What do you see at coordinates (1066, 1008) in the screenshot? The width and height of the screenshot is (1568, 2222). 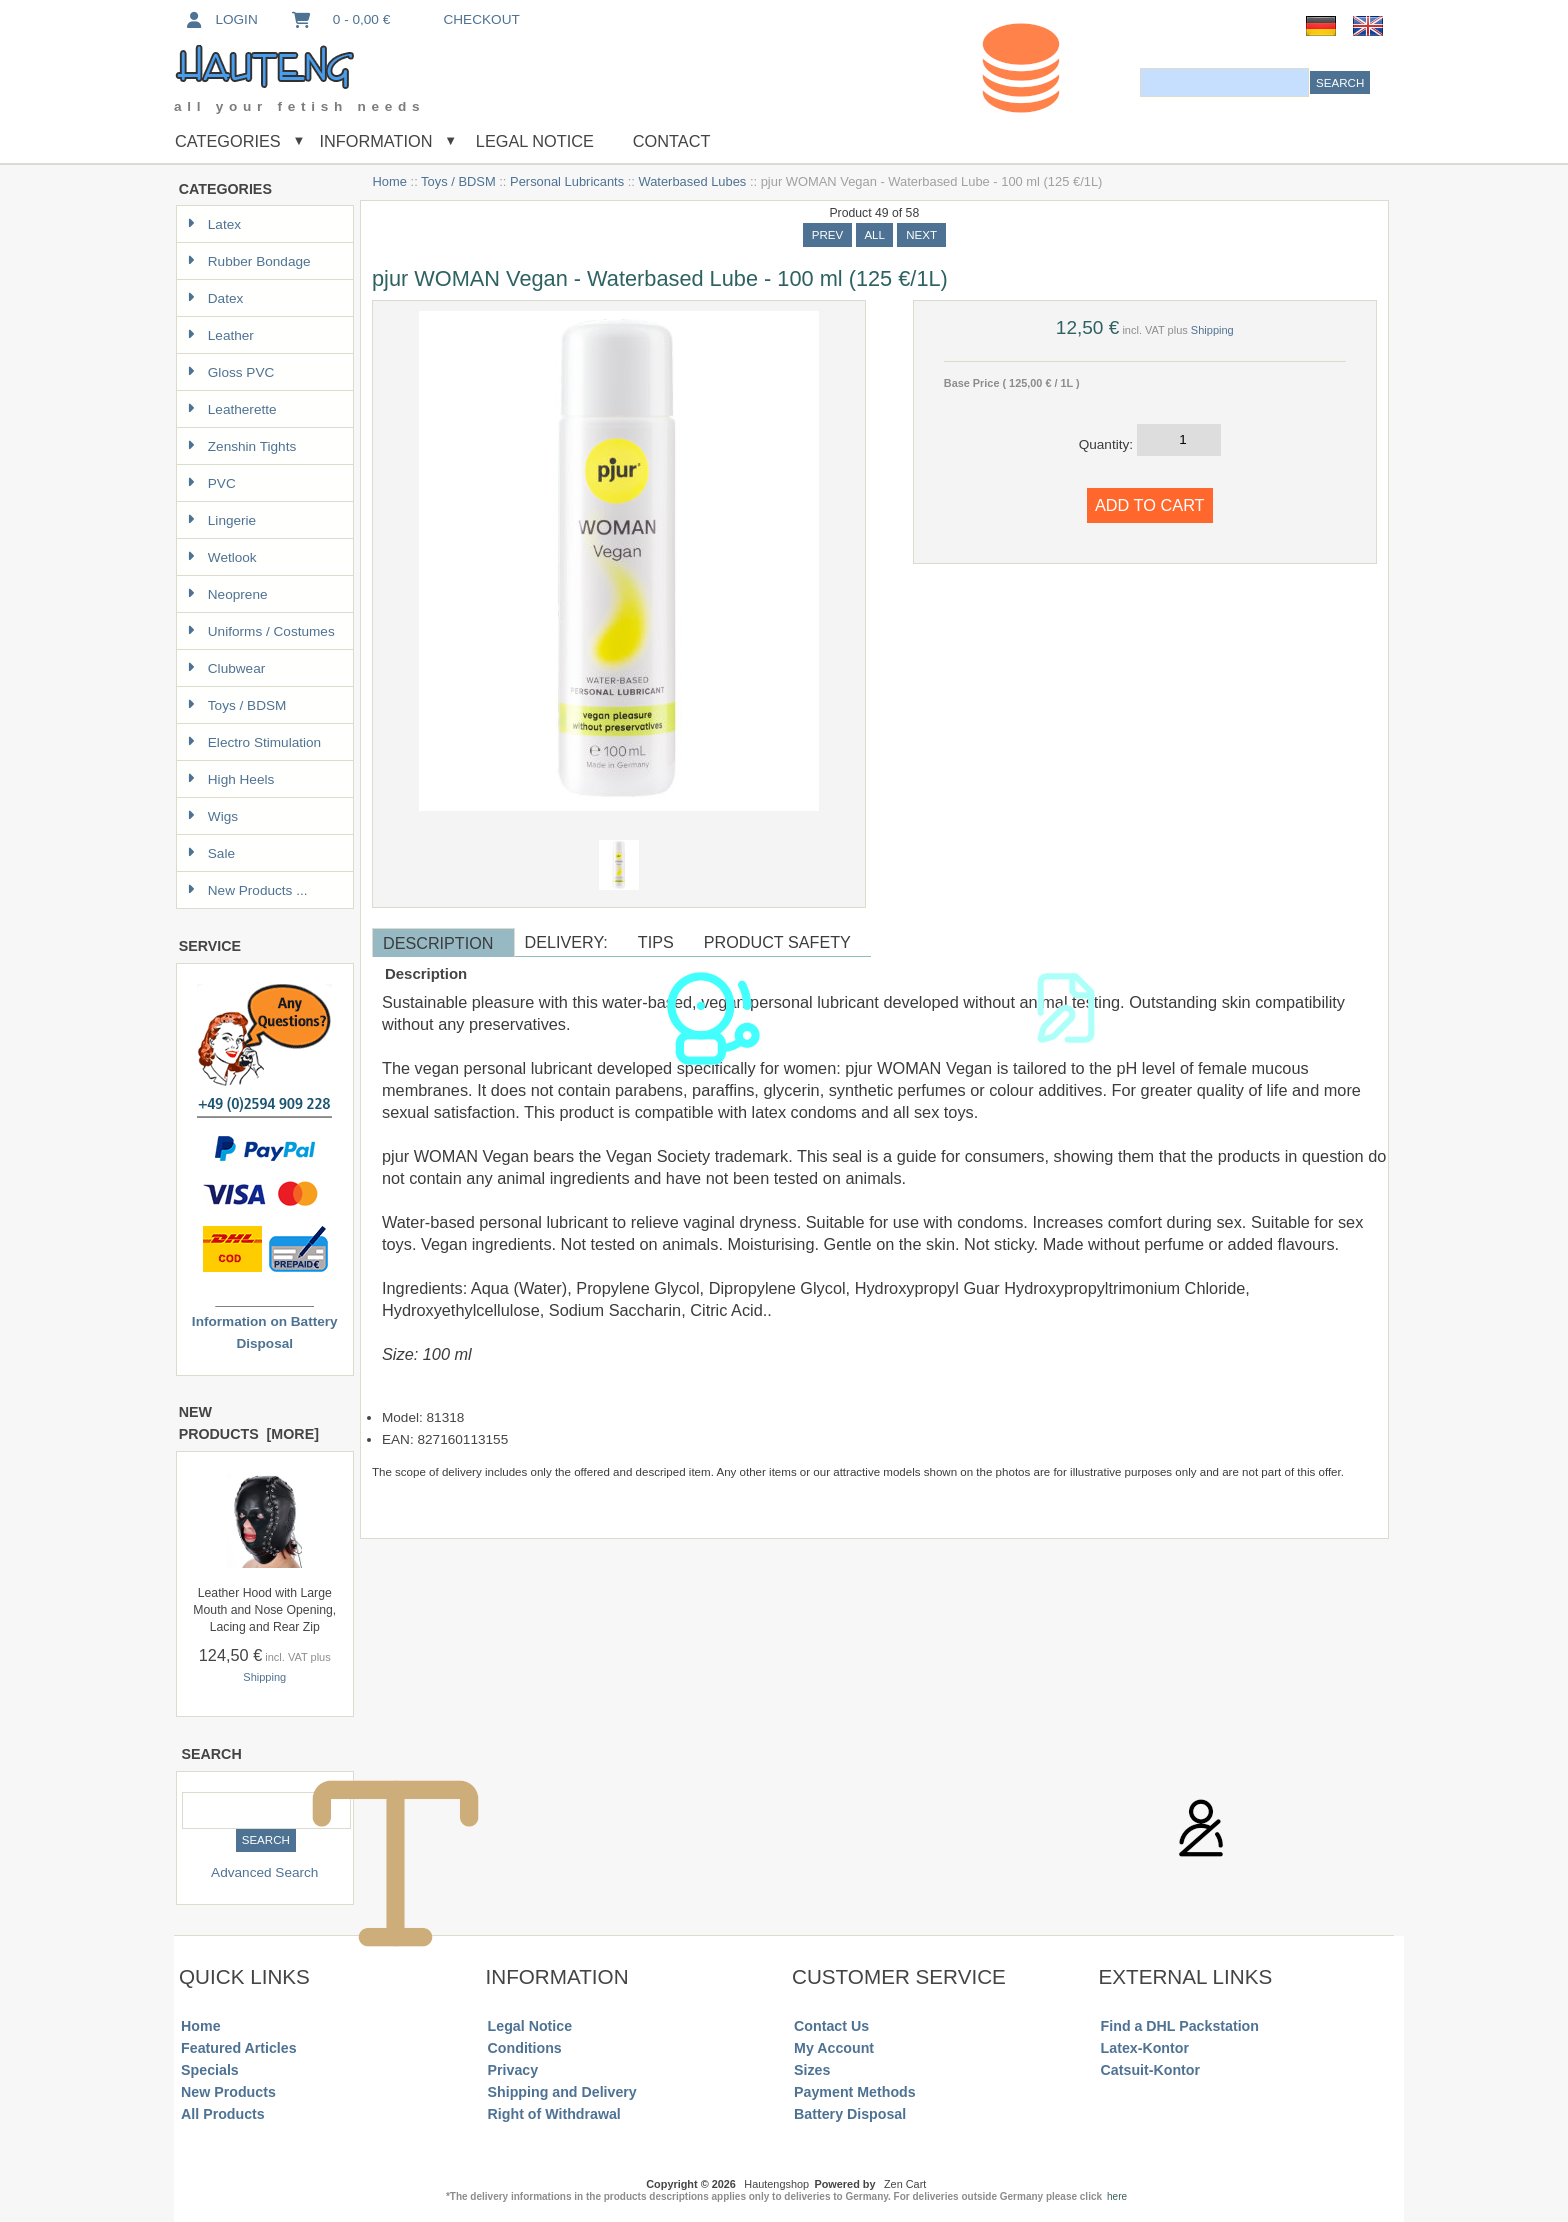 I see `edit this document` at bounding box center [1066, 1008].